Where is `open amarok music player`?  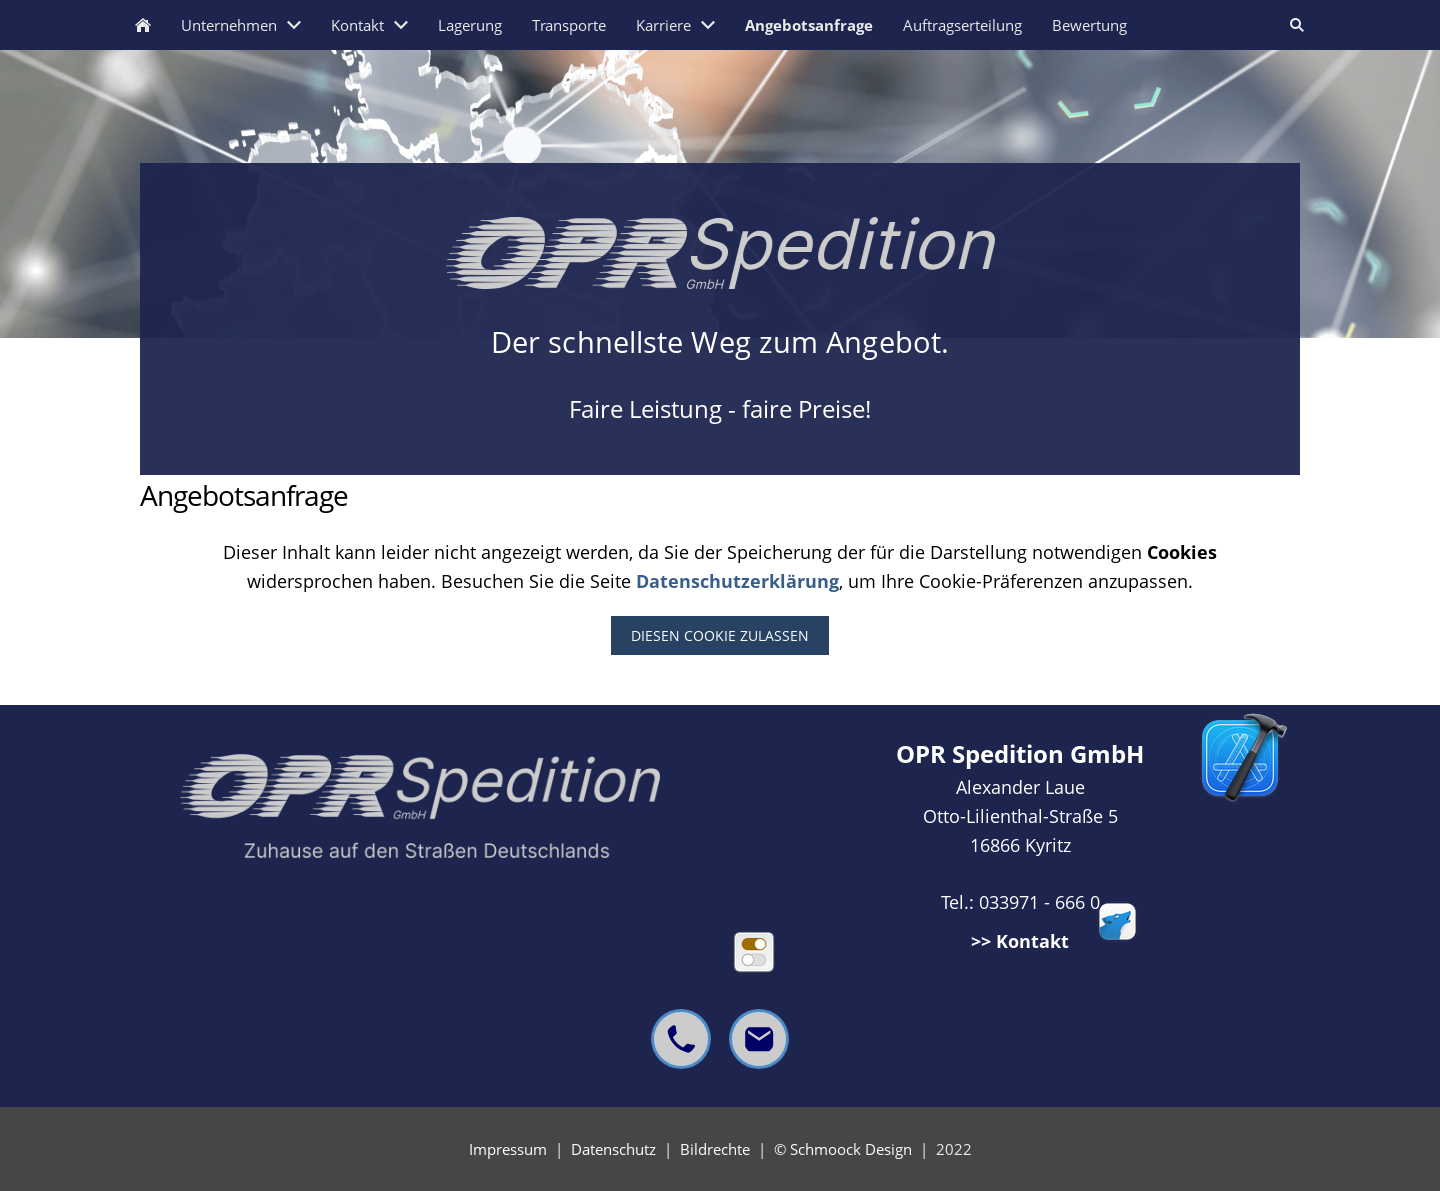
open amarok music player is located at coordinates (1117, 921).